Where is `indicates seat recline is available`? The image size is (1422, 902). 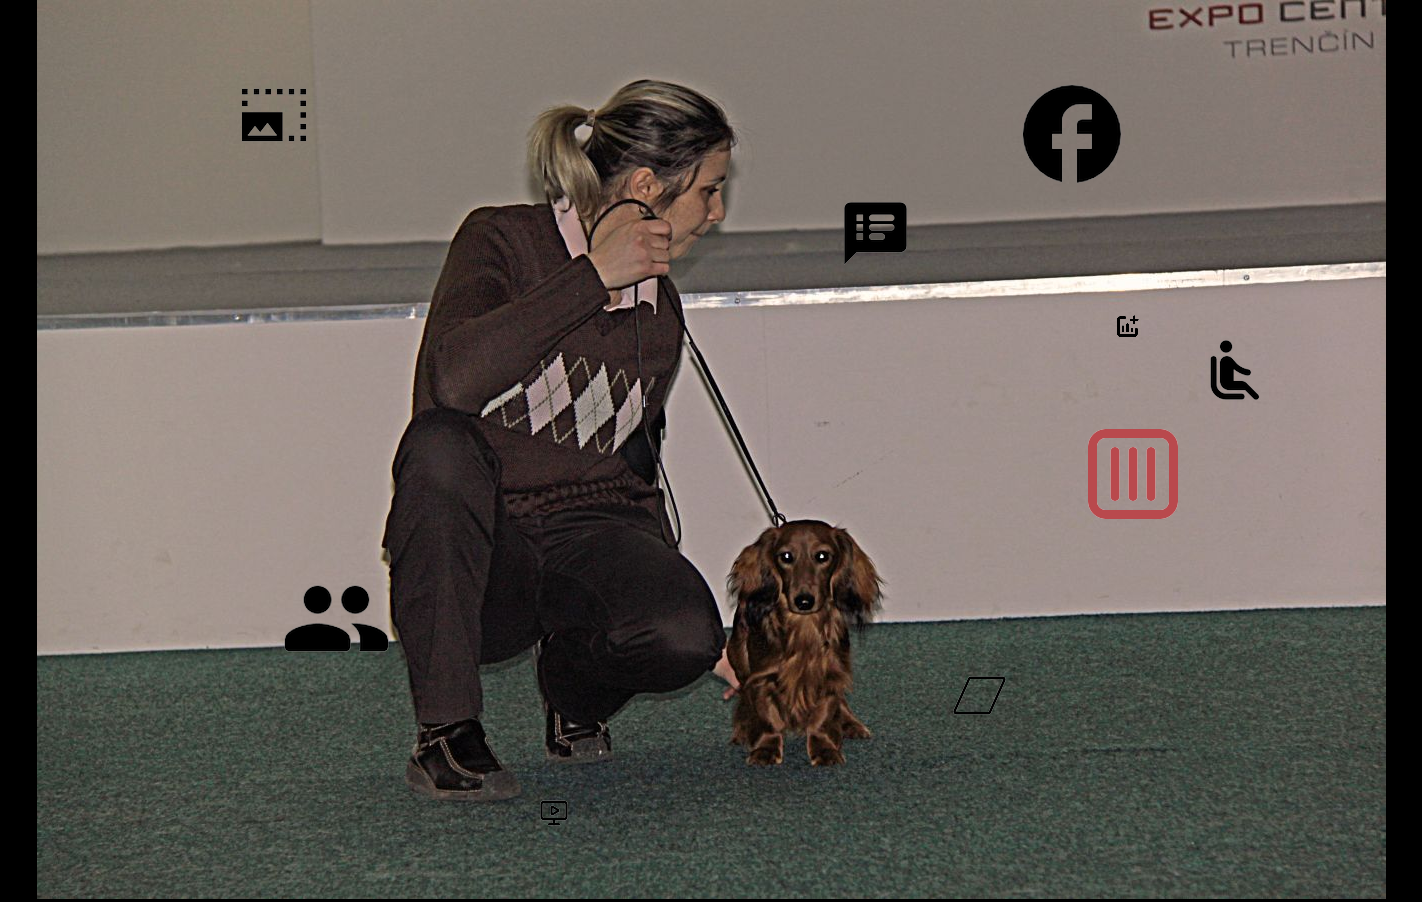 indicates seat recline is available is located at coordinates (1235, 371).